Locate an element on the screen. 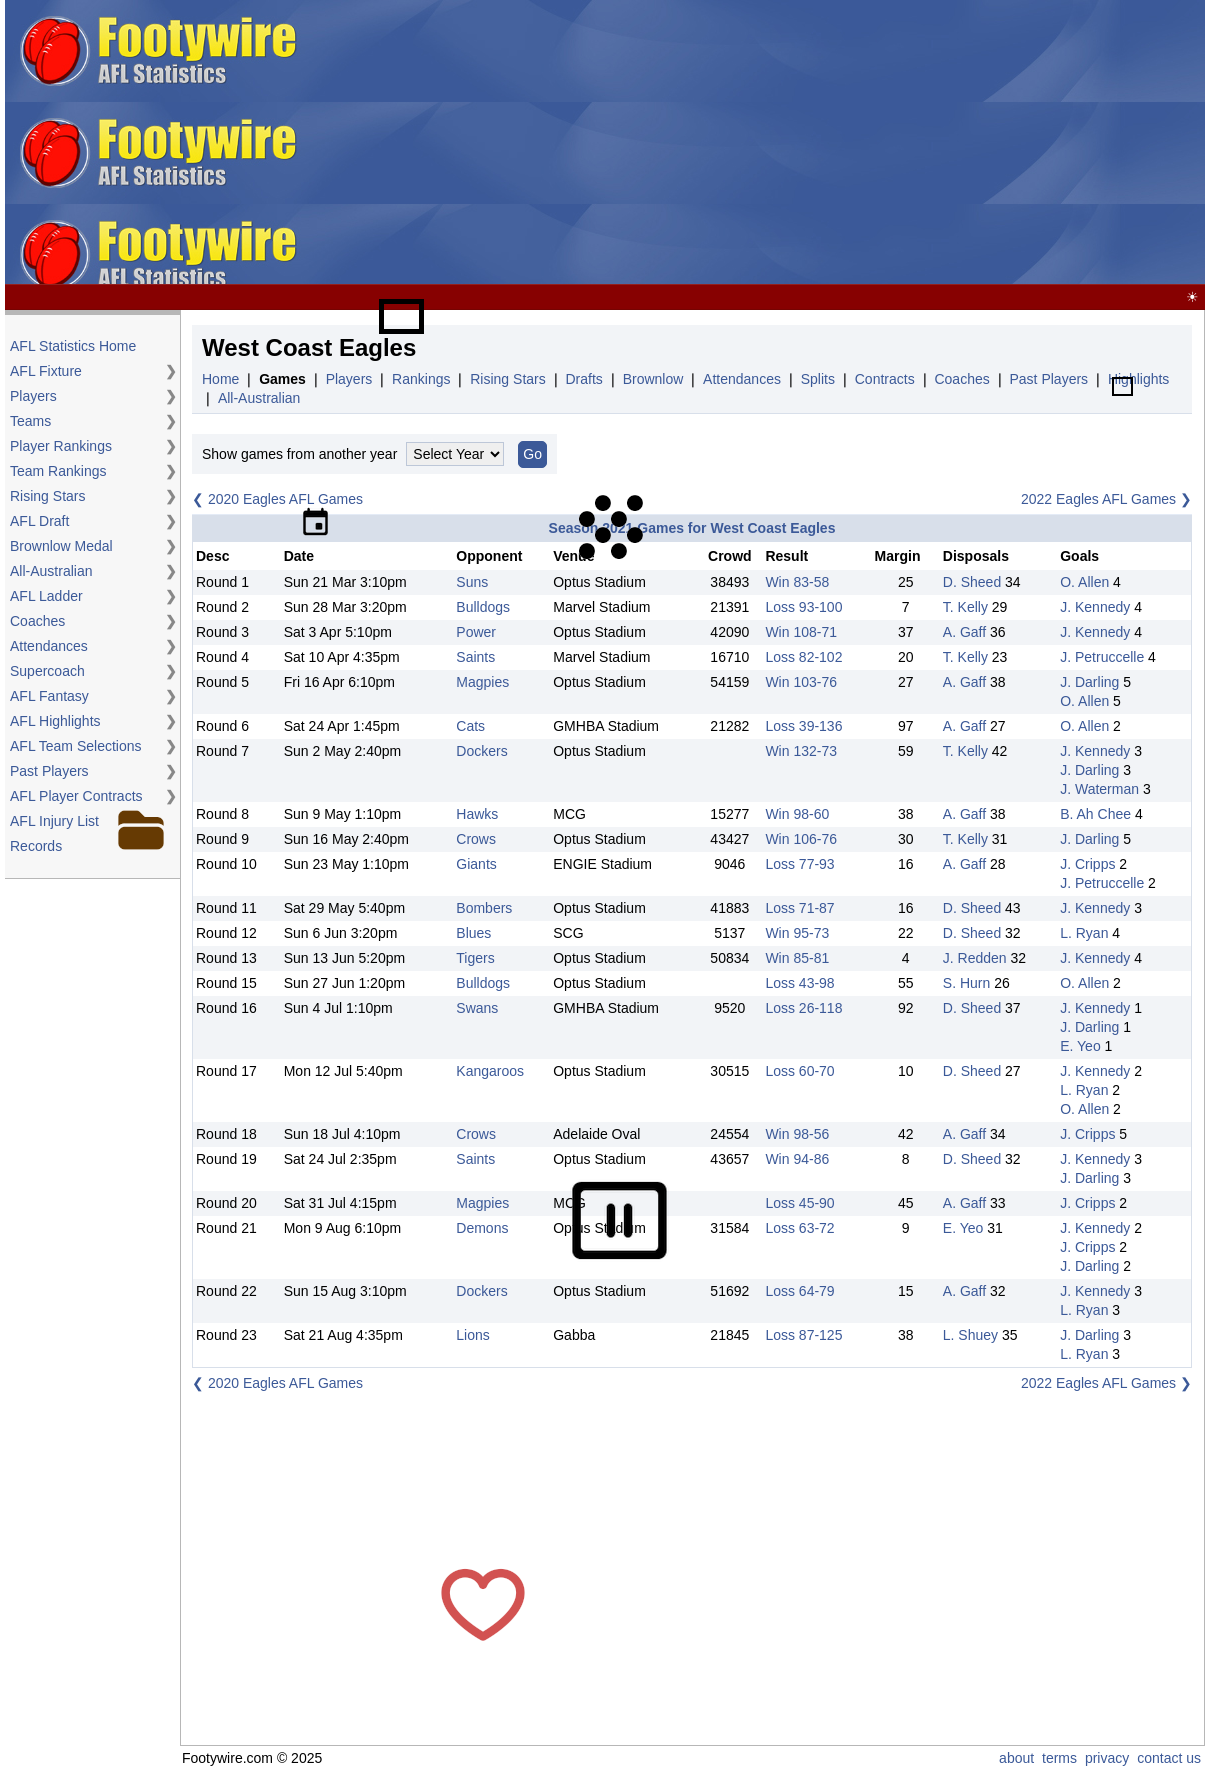 The image size is (1205, 1776). view calendar or scheduled events is located at coordinates (315, 521).